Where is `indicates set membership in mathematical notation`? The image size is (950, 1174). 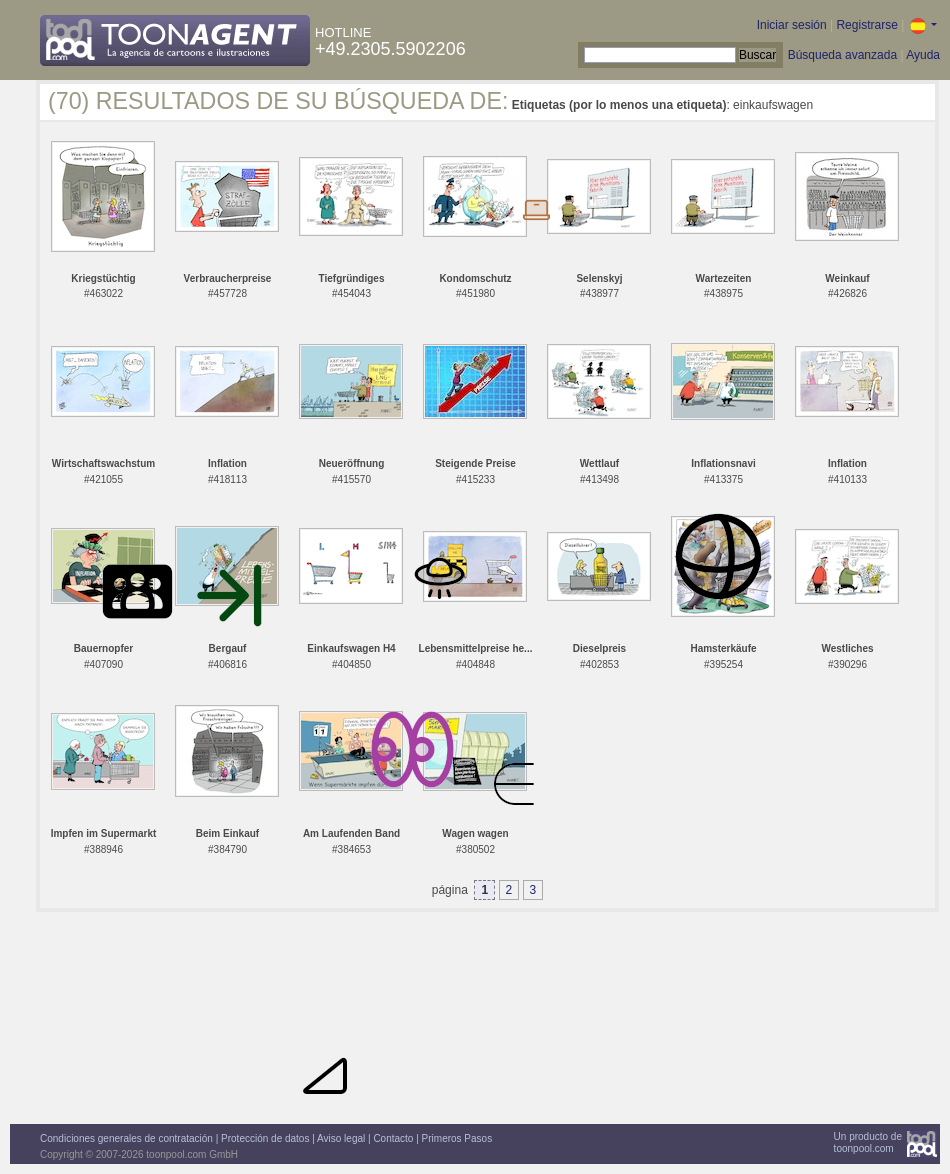
indicates set membership in mathematical notation is located at coordinates (515, 784).